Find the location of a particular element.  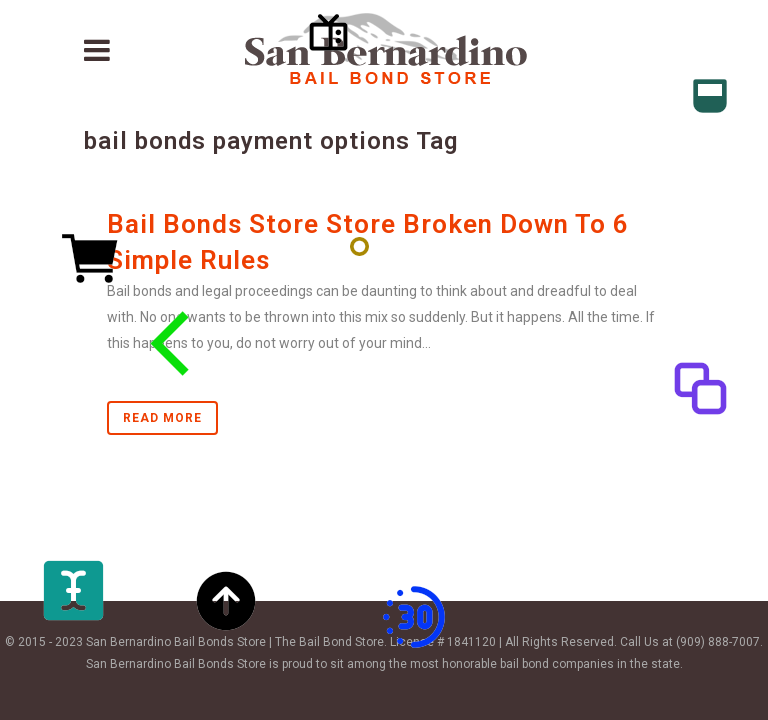

upload a file or content is located at coordinates (226, 601).